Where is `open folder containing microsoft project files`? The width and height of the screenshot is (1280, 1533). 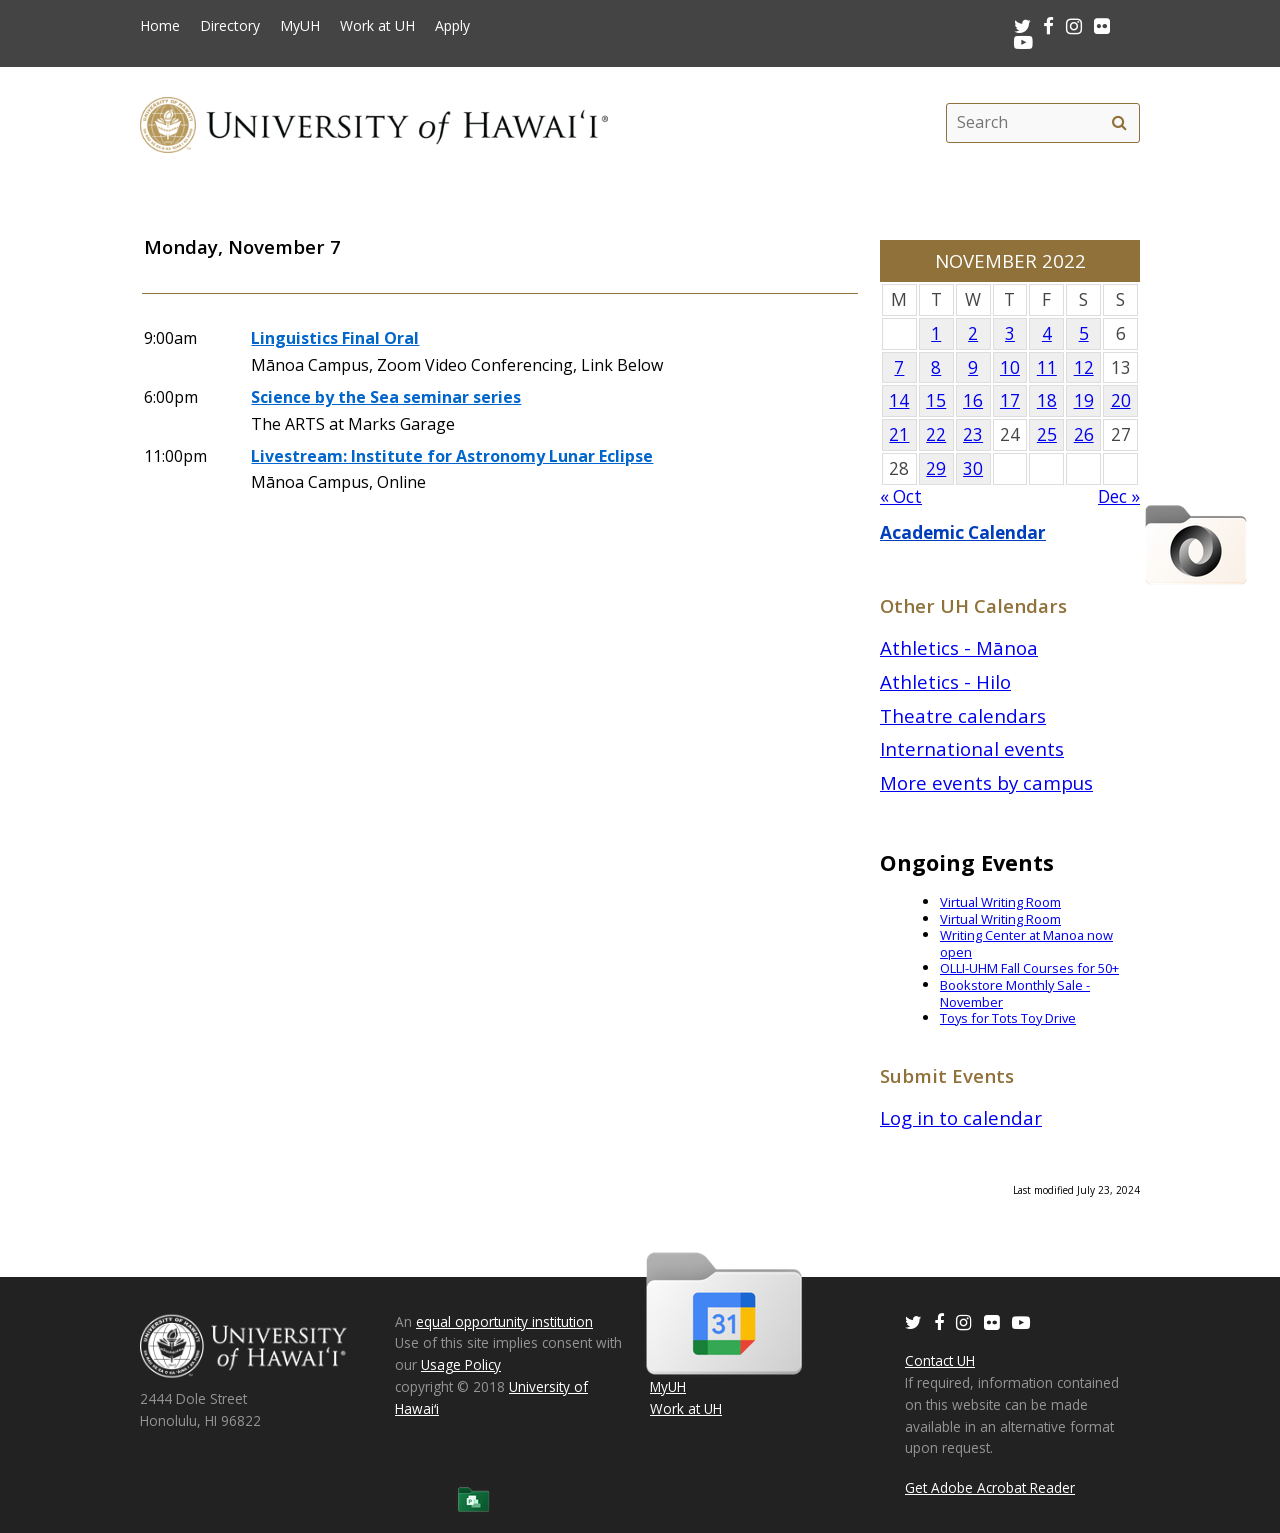 open folder containing microsoft project files is located at coordinates (473, 1500).